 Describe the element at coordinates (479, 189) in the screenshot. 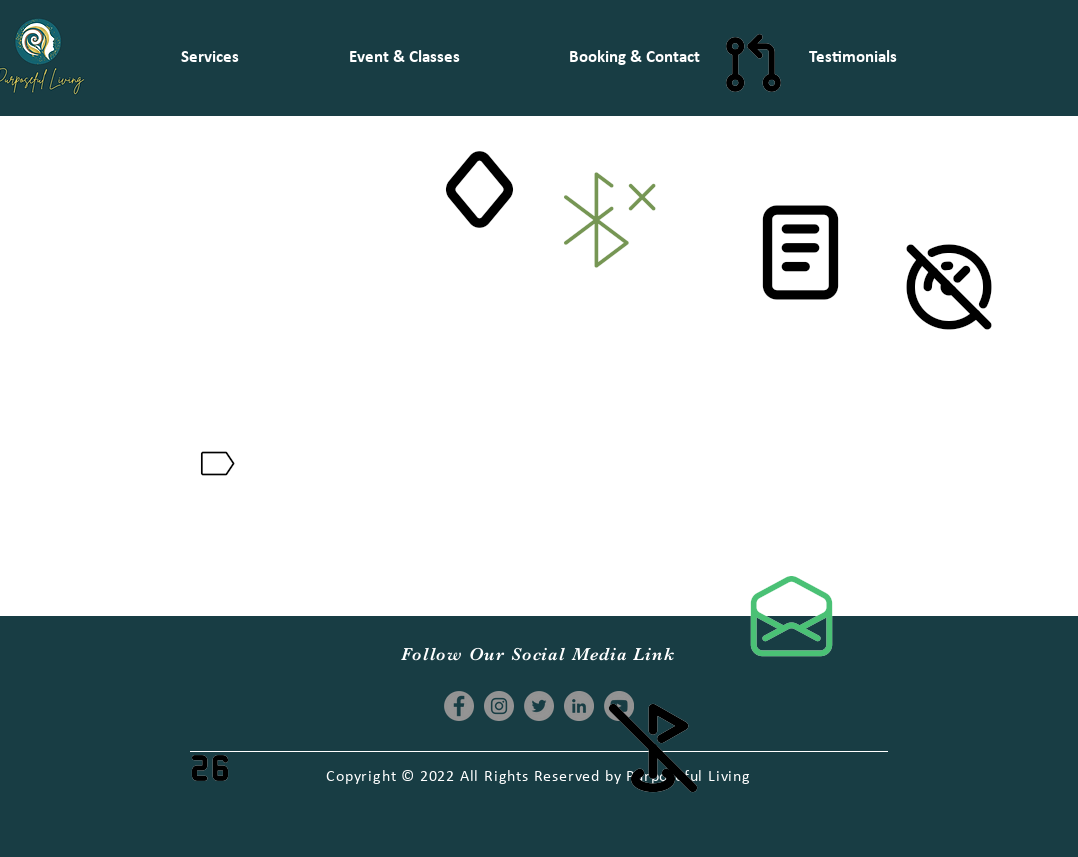

I see `add or edit a keyframe in animation timeline` at that location.